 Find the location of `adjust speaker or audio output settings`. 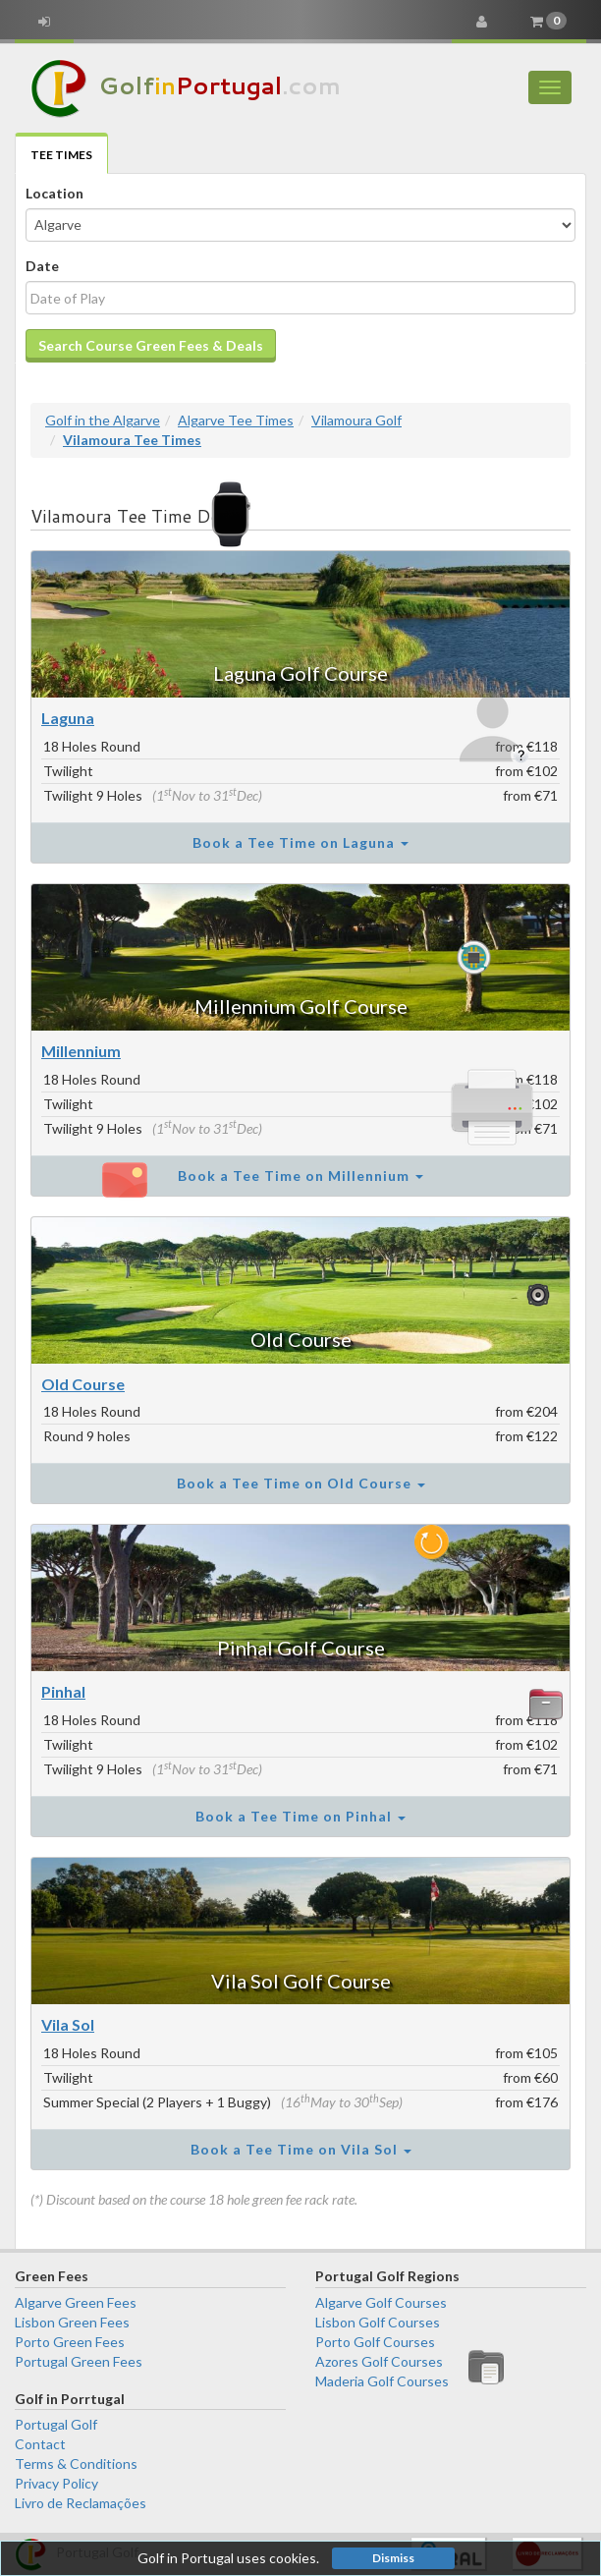

adjust speaker or audio output settings is located at coordinates (538, 1295).